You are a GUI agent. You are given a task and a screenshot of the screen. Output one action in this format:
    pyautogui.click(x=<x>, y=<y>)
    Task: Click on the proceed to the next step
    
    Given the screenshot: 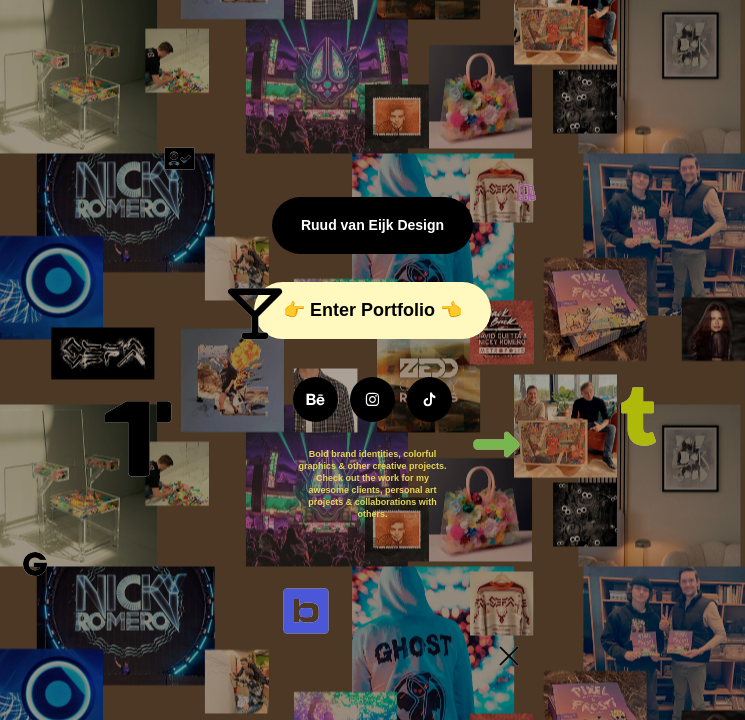 What is the action you would take?
    pyautogui.click(x=496, y=444)
    